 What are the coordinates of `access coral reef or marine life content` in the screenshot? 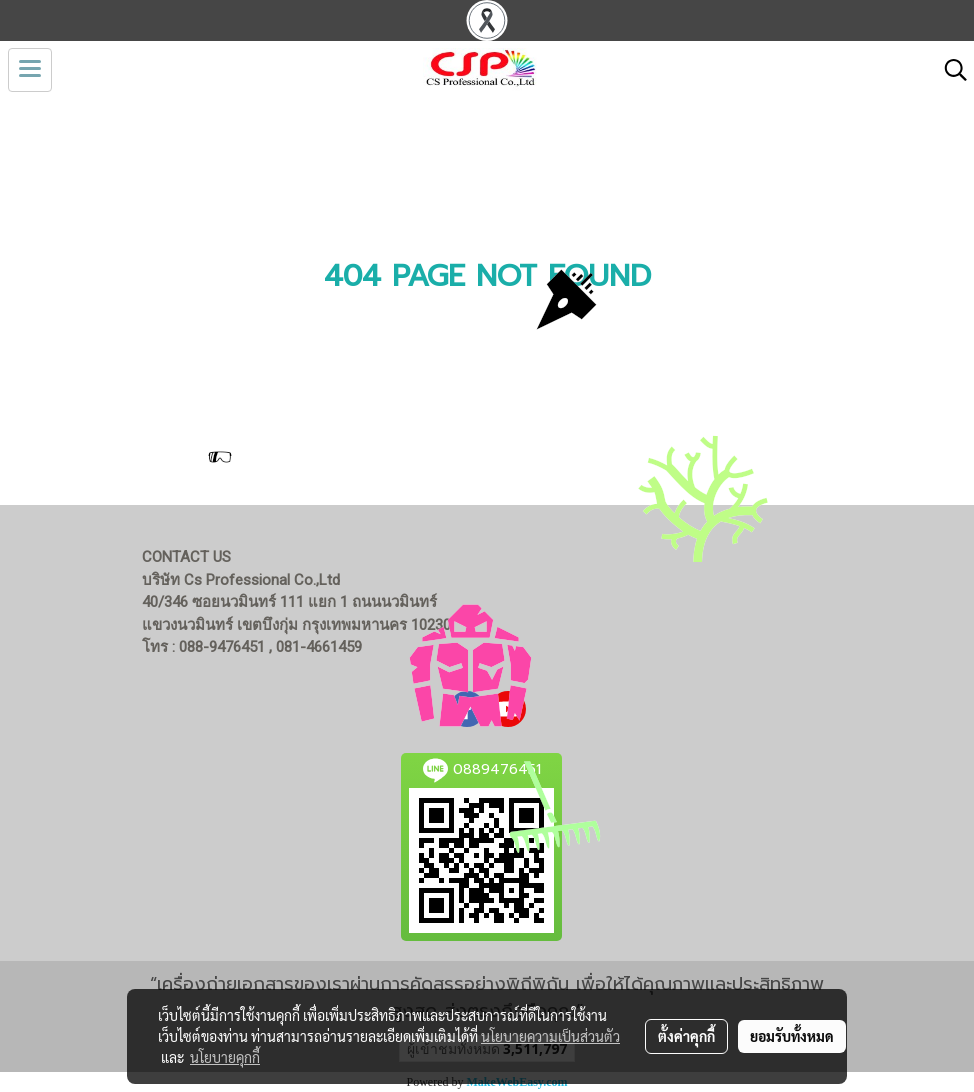 It's located at (703, 499).